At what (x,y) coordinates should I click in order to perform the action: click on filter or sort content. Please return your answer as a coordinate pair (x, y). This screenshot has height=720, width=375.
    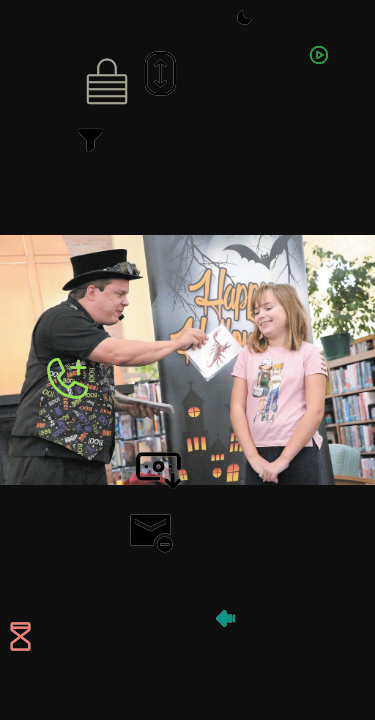
    Looking at the image, I should click on (90, 139).